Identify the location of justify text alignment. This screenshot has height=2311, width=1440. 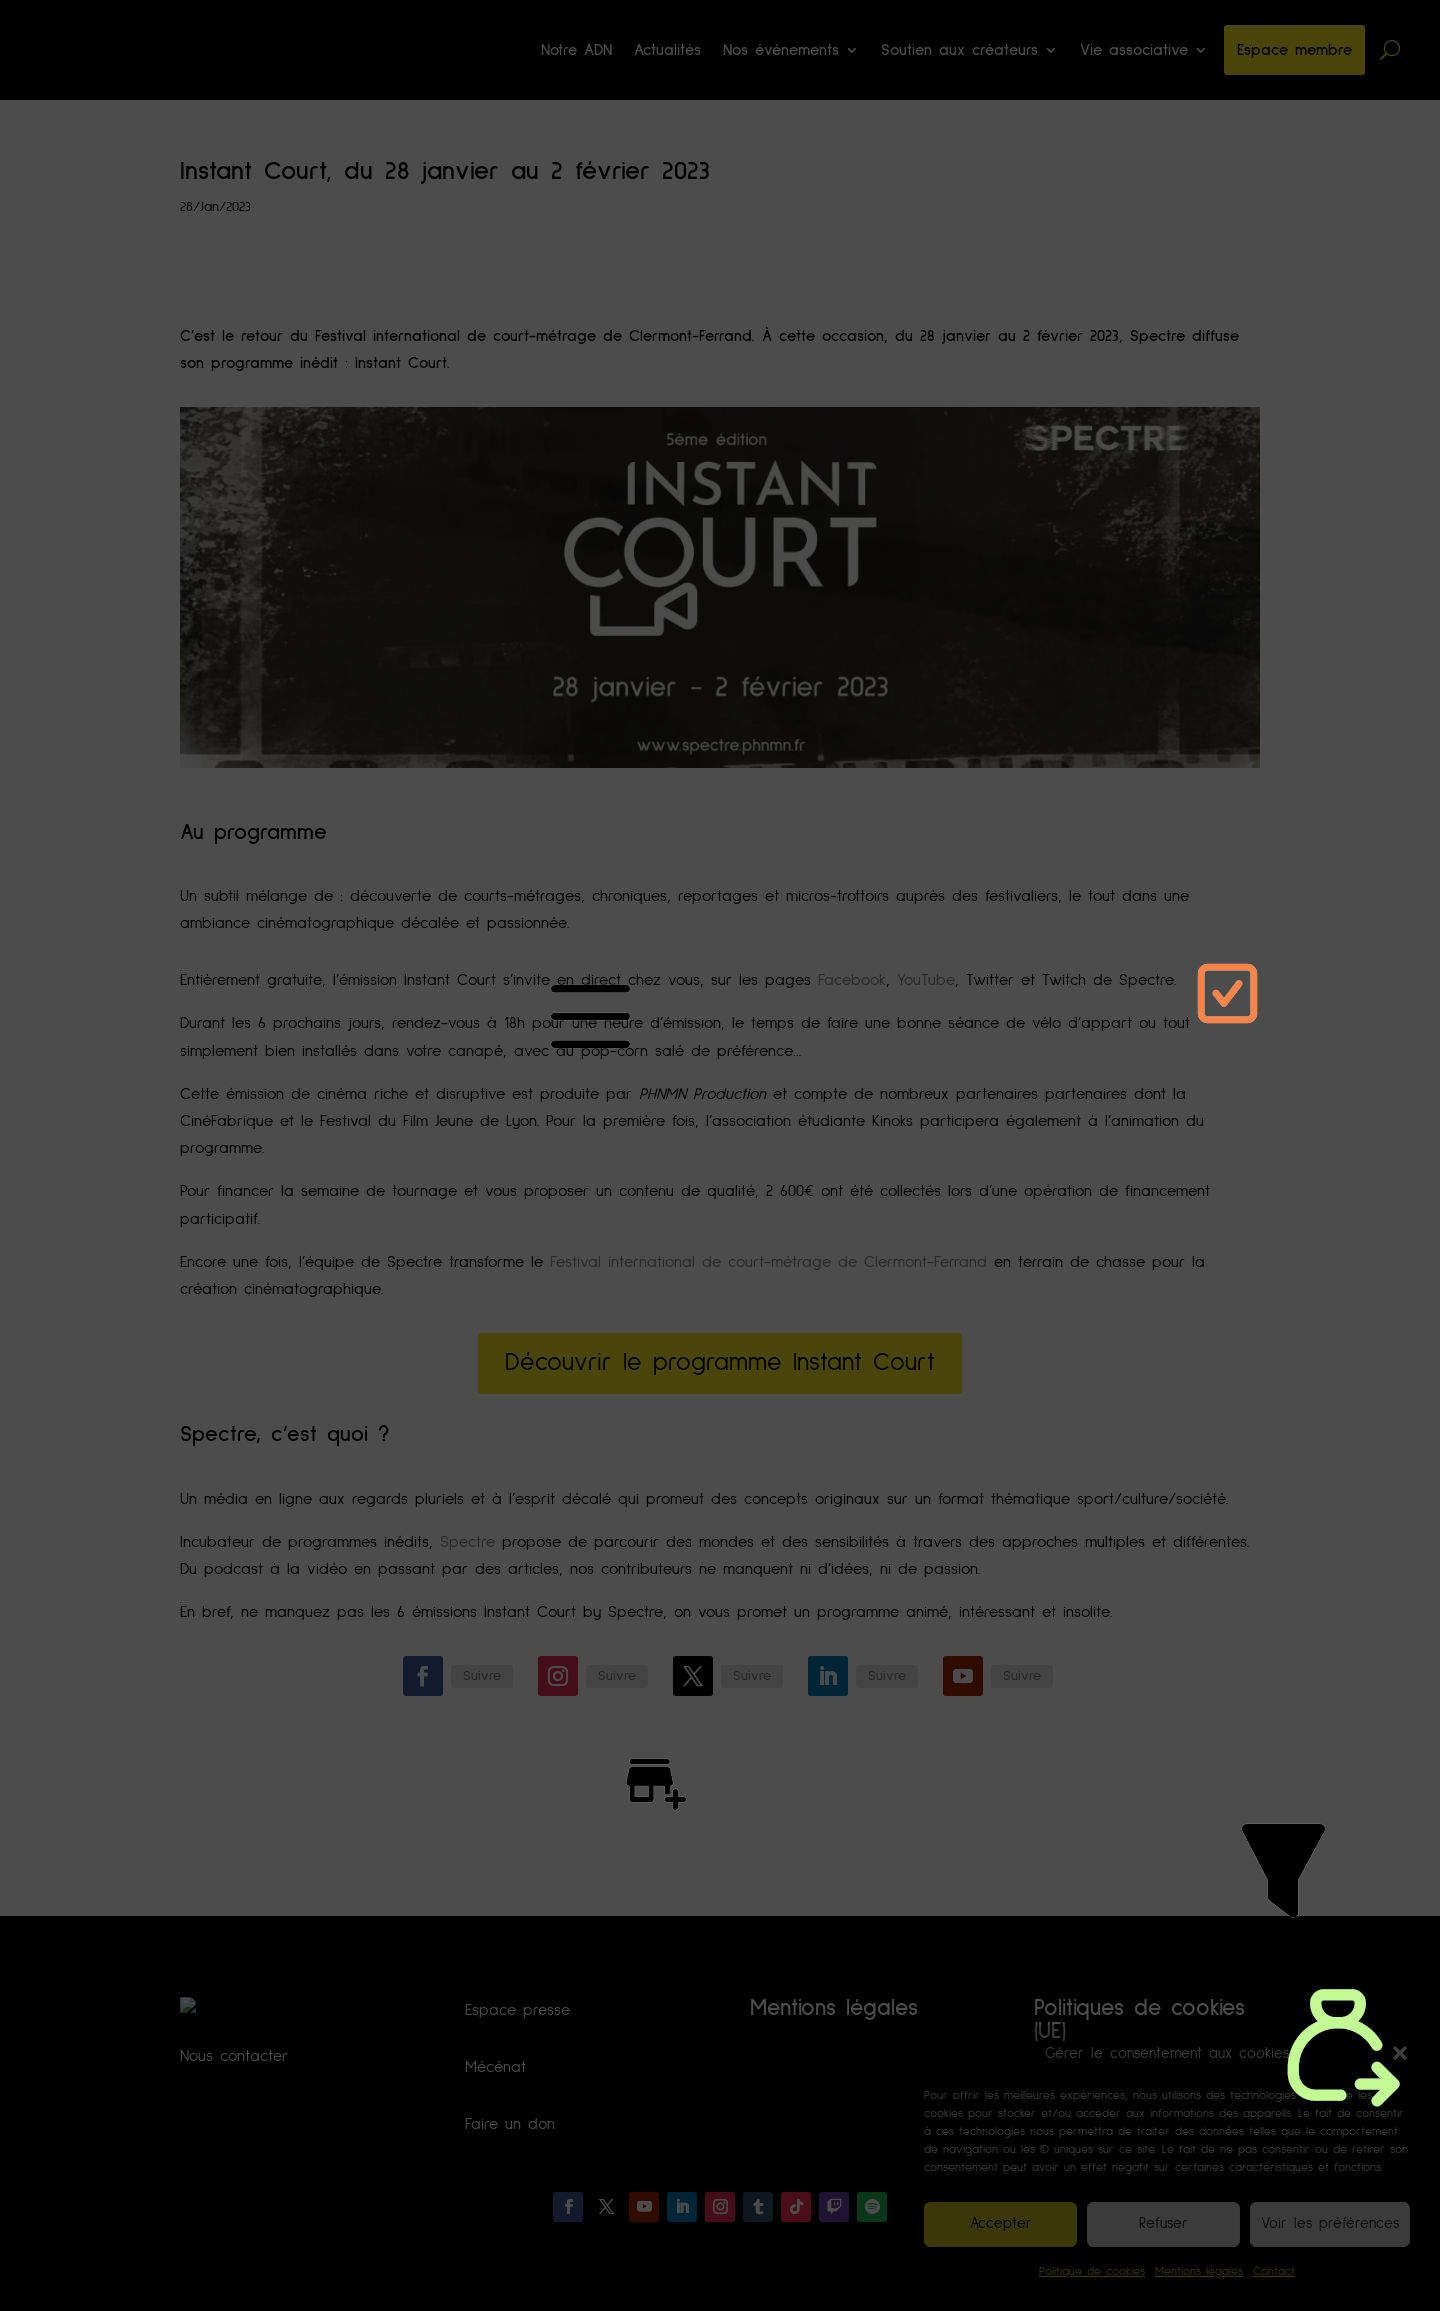
(590, 1016).